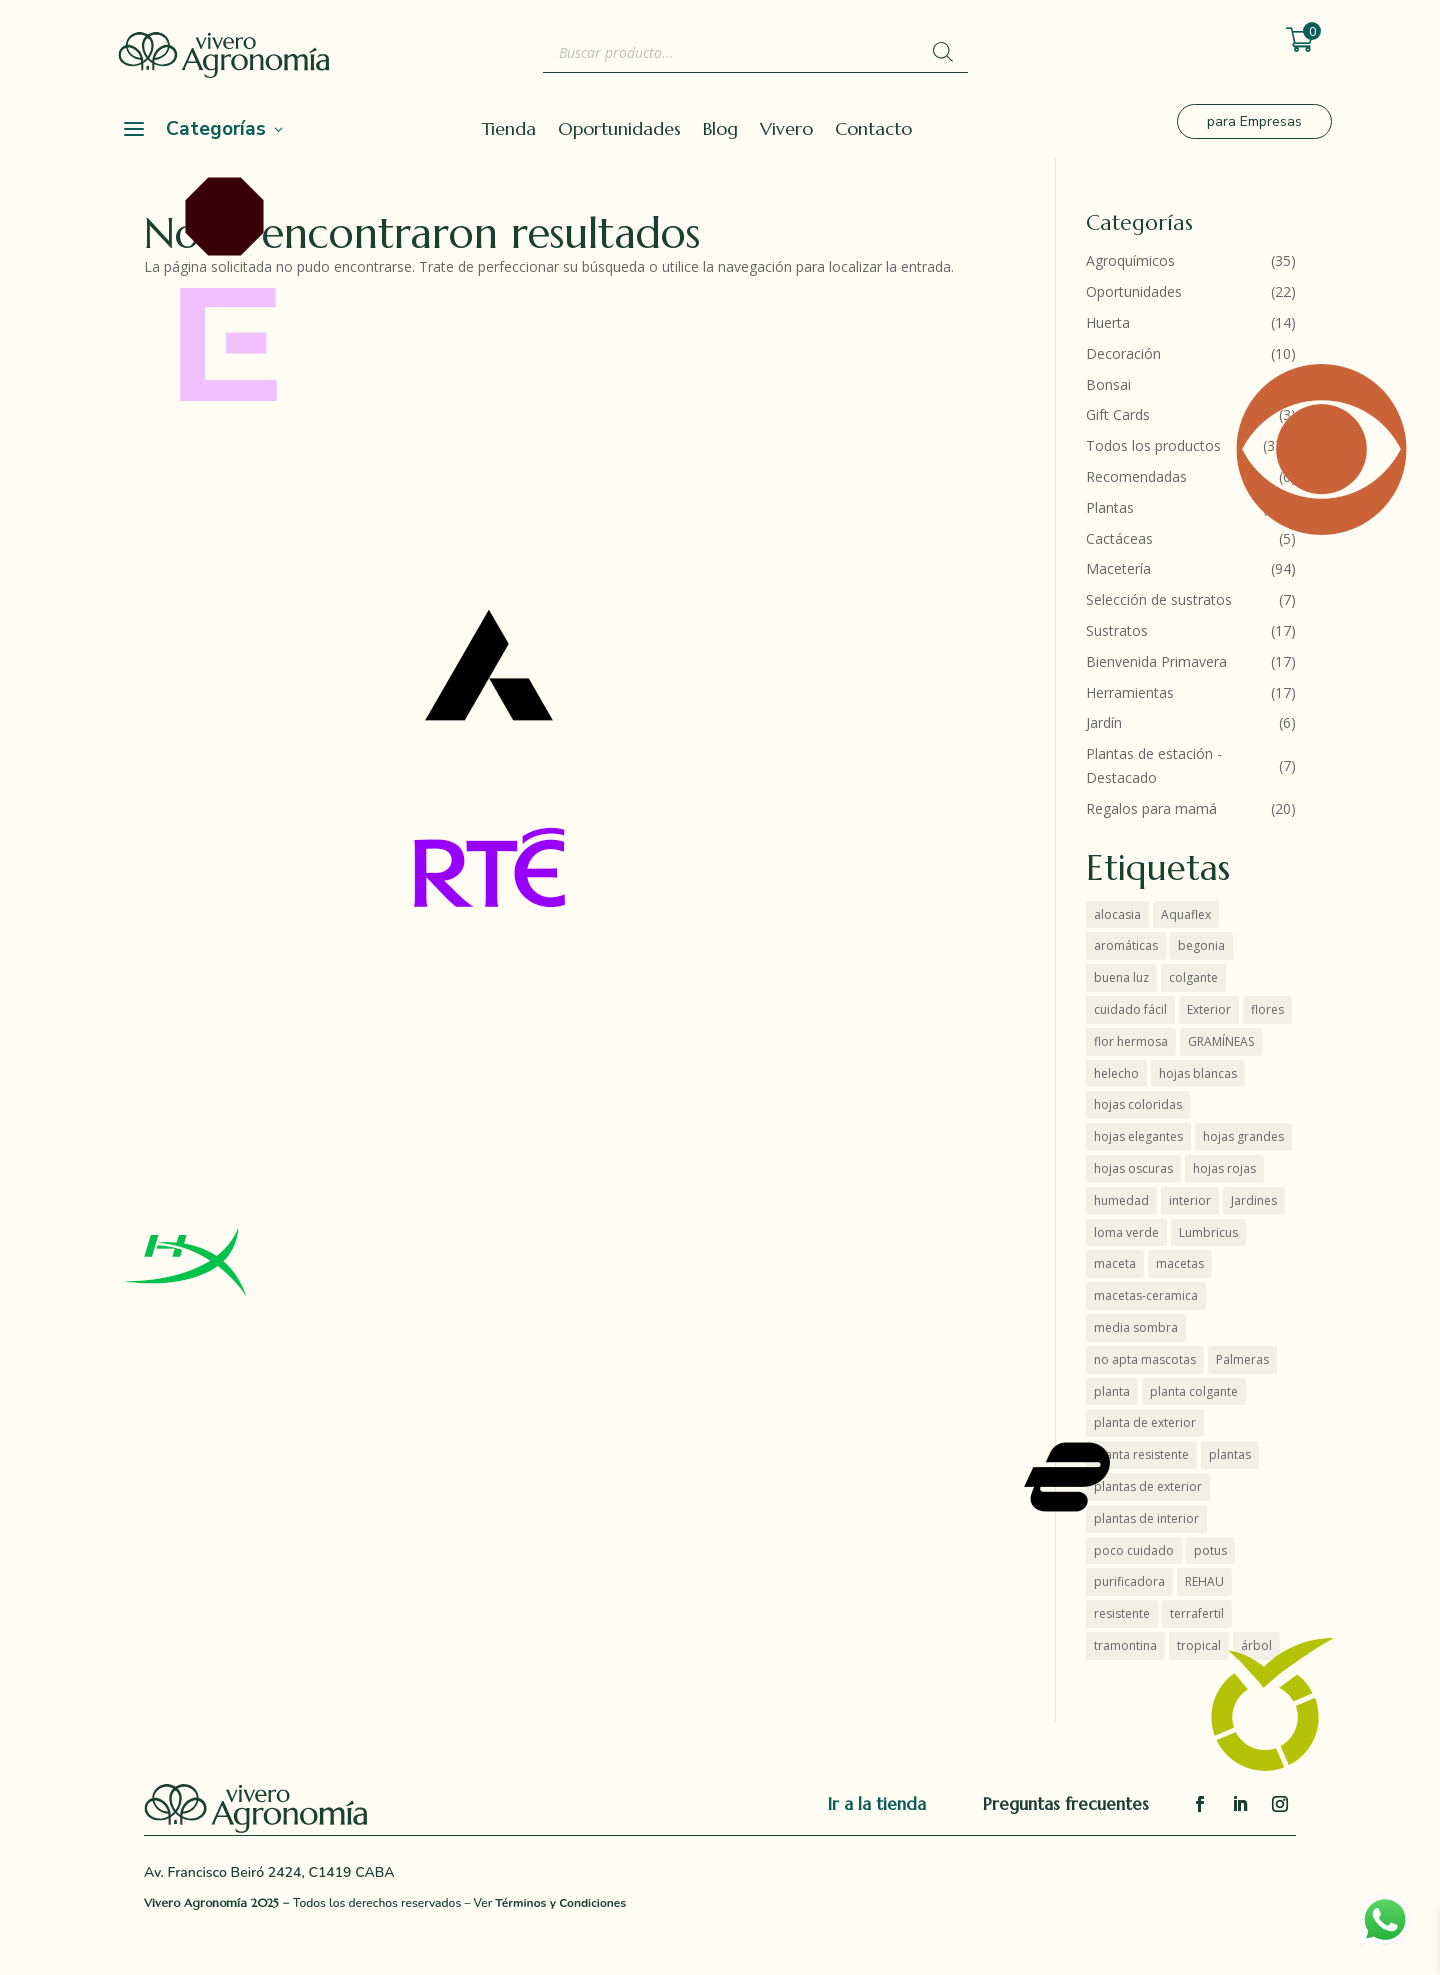  I want to click on CBS network logo, so click(1321, 449).